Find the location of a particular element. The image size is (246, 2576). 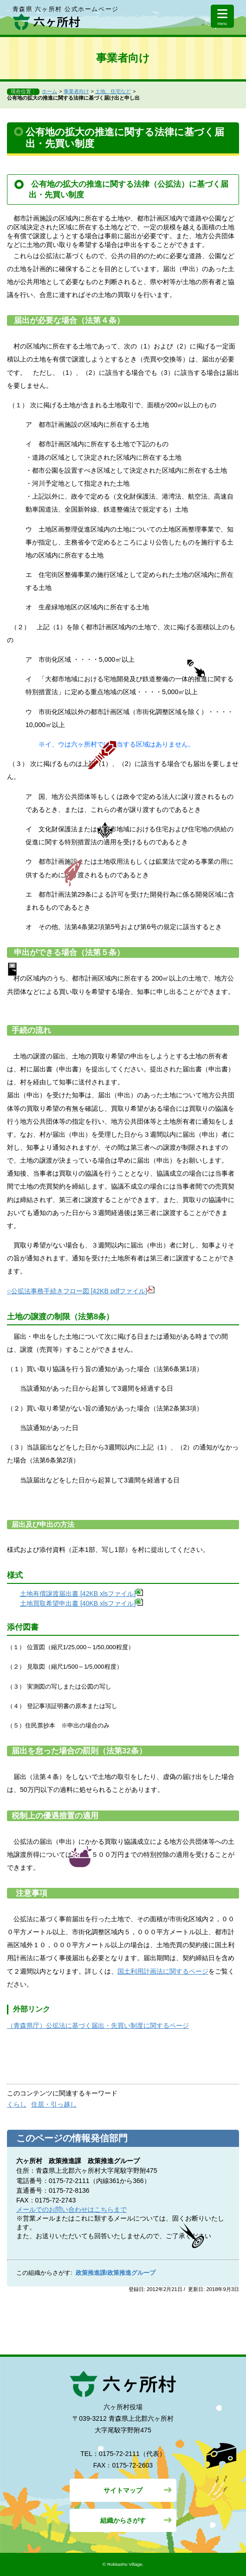

cast a spell or use magic ability is located at coordinates (103, 755).